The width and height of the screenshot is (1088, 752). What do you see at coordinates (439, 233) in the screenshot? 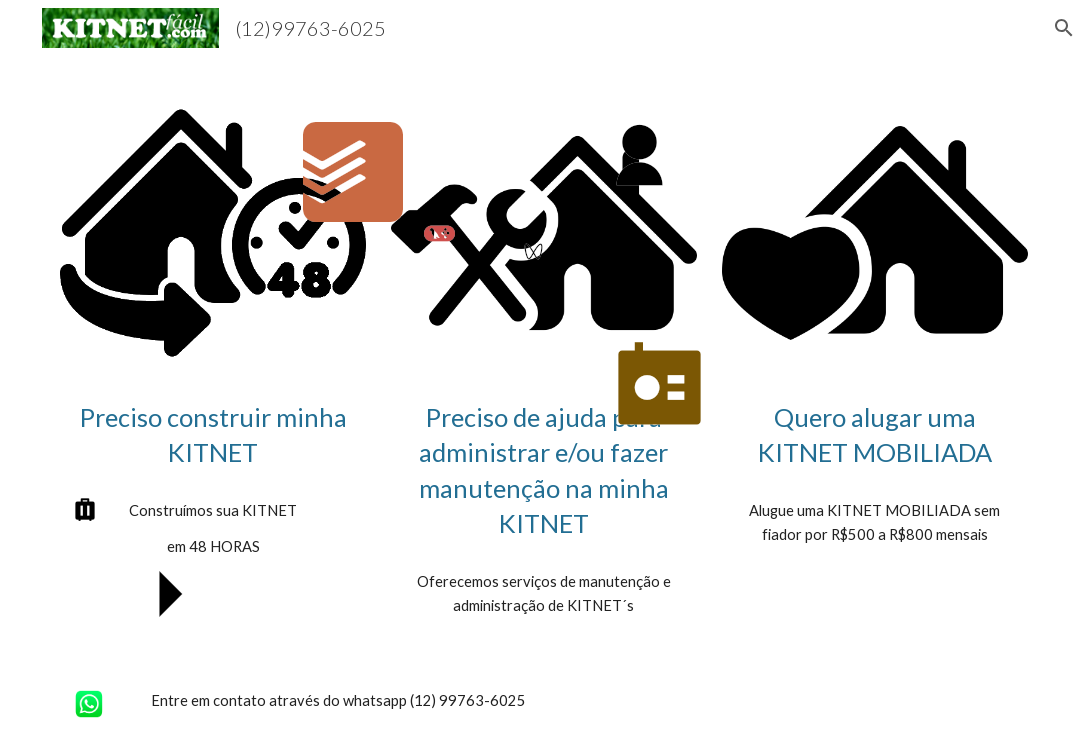
I see `LangGraph platform or integration` at bounding box center [439, 233].